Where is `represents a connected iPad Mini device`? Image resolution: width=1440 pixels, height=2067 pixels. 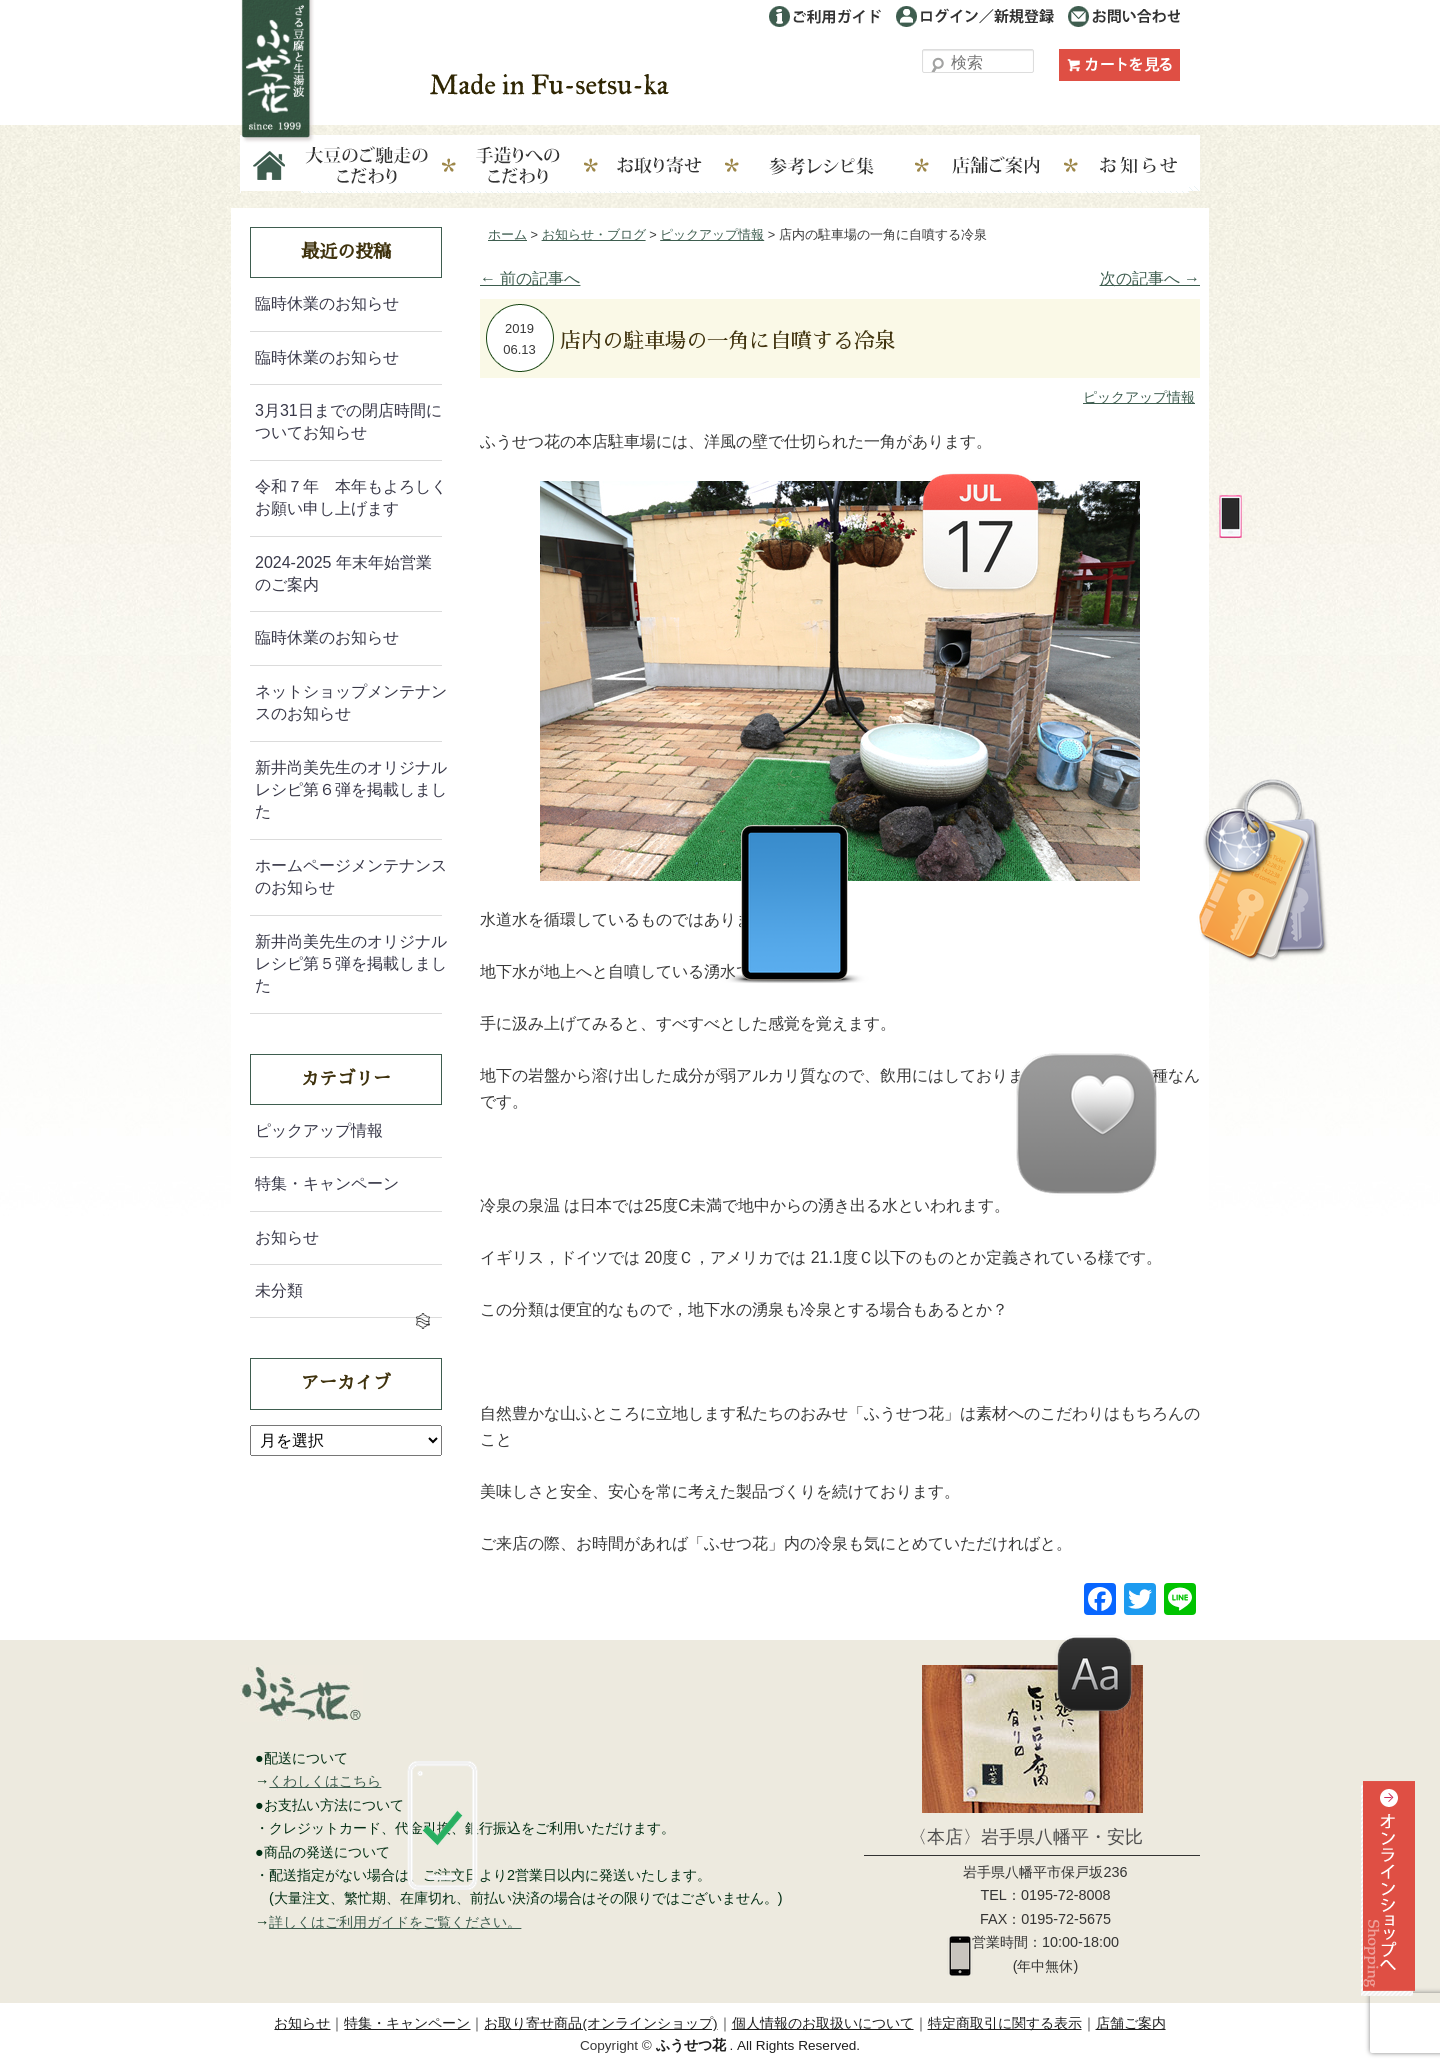
represents a connected iPad Mini device is located at coordinates (794, 886).